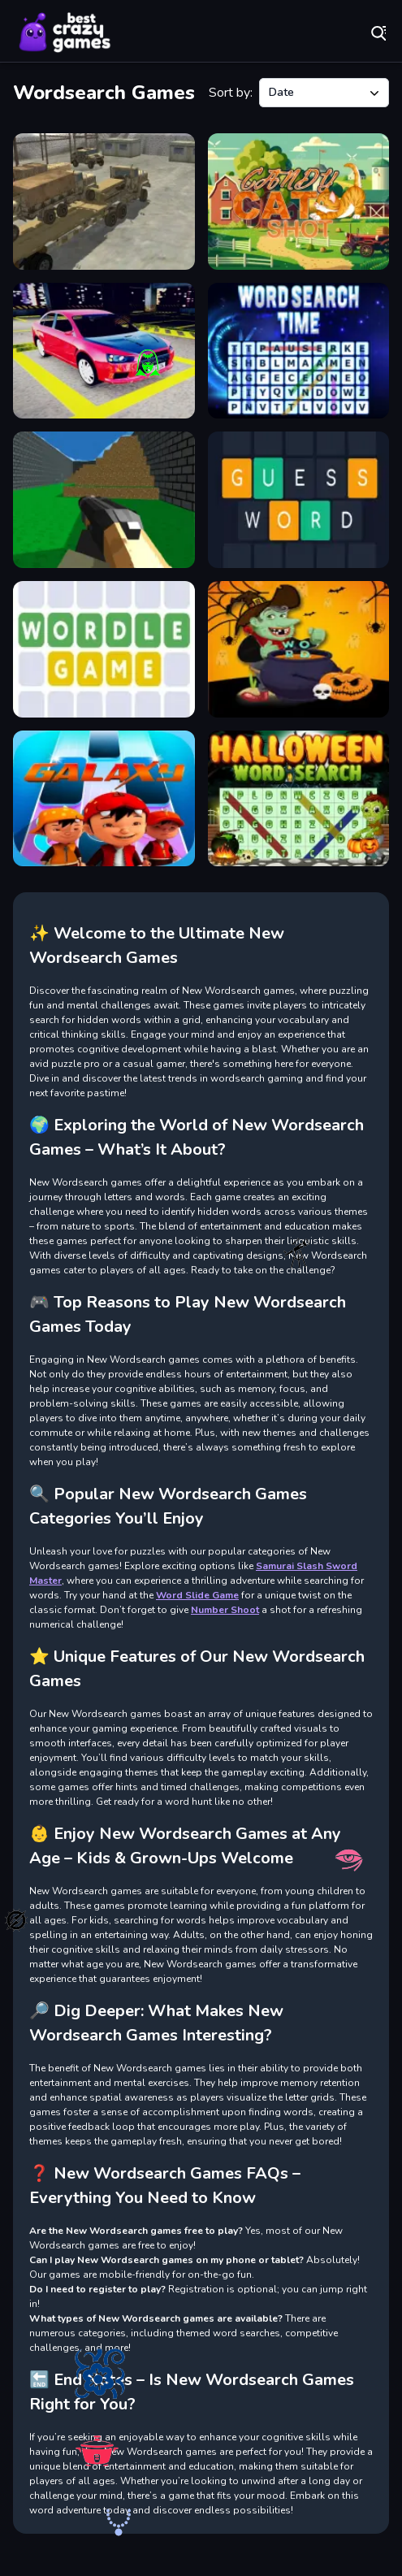 The image size is (402, 2576). What do you see at coordinates (148, 363) in the screenshot?
I see `select female vampire character` at bounding box center [148, 363].